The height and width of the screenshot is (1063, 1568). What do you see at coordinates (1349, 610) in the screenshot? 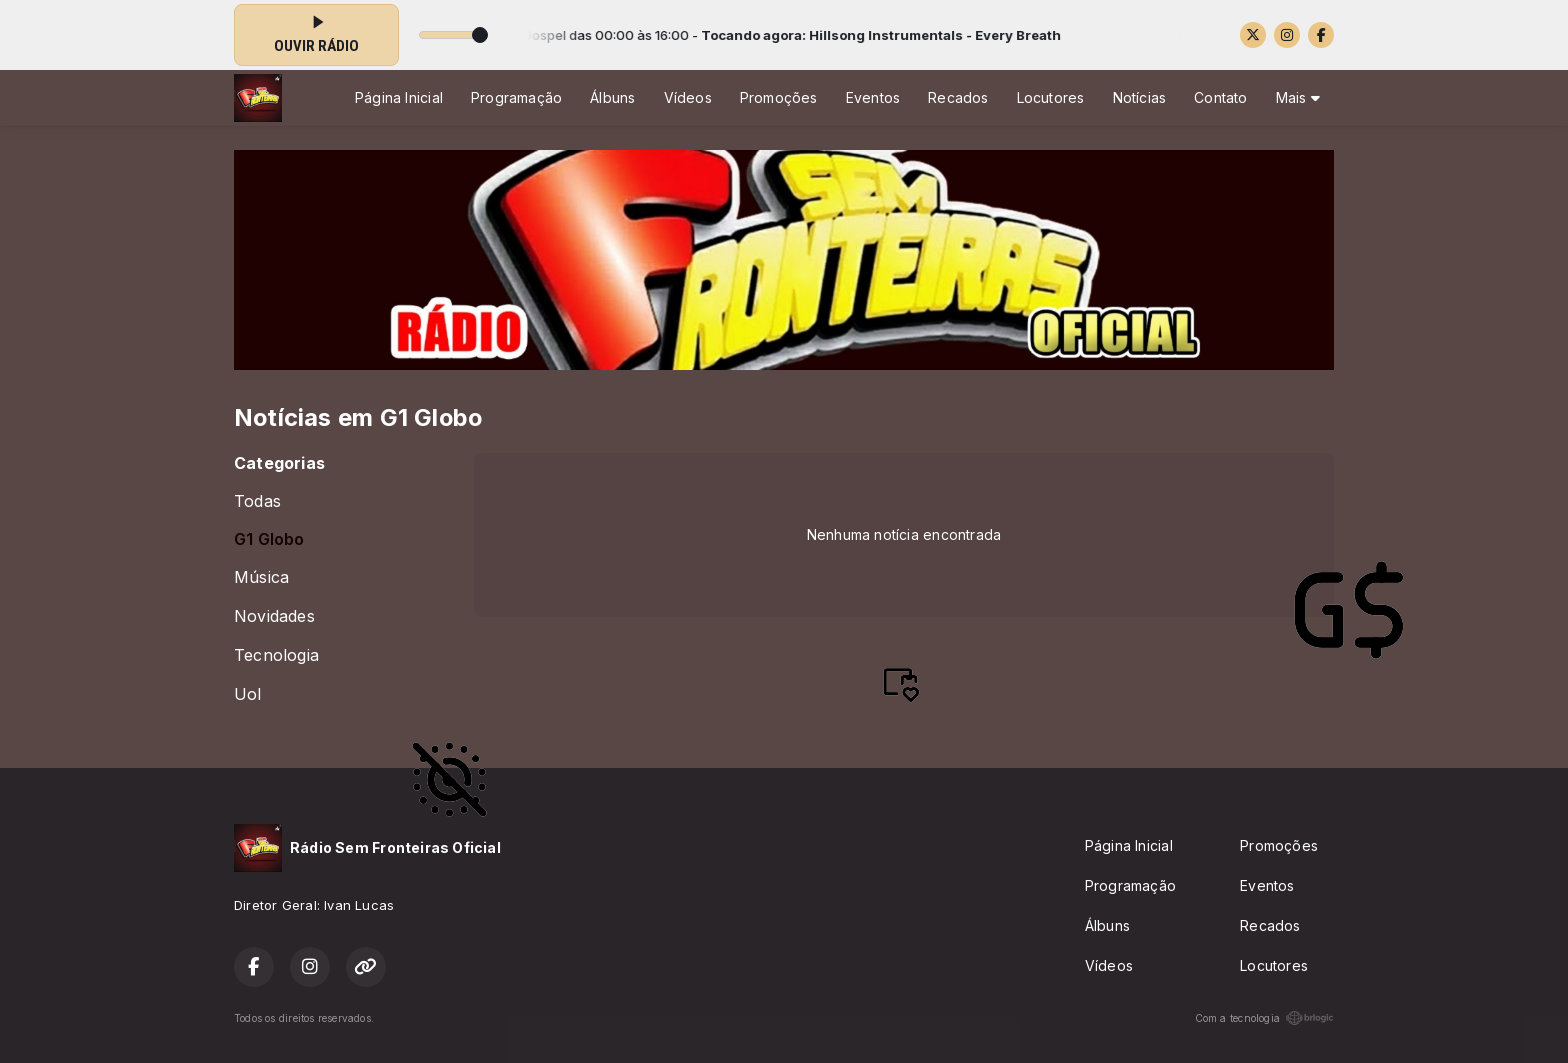
I see `guyanese dollar currency symbol` at bounding box center [1349, 610].